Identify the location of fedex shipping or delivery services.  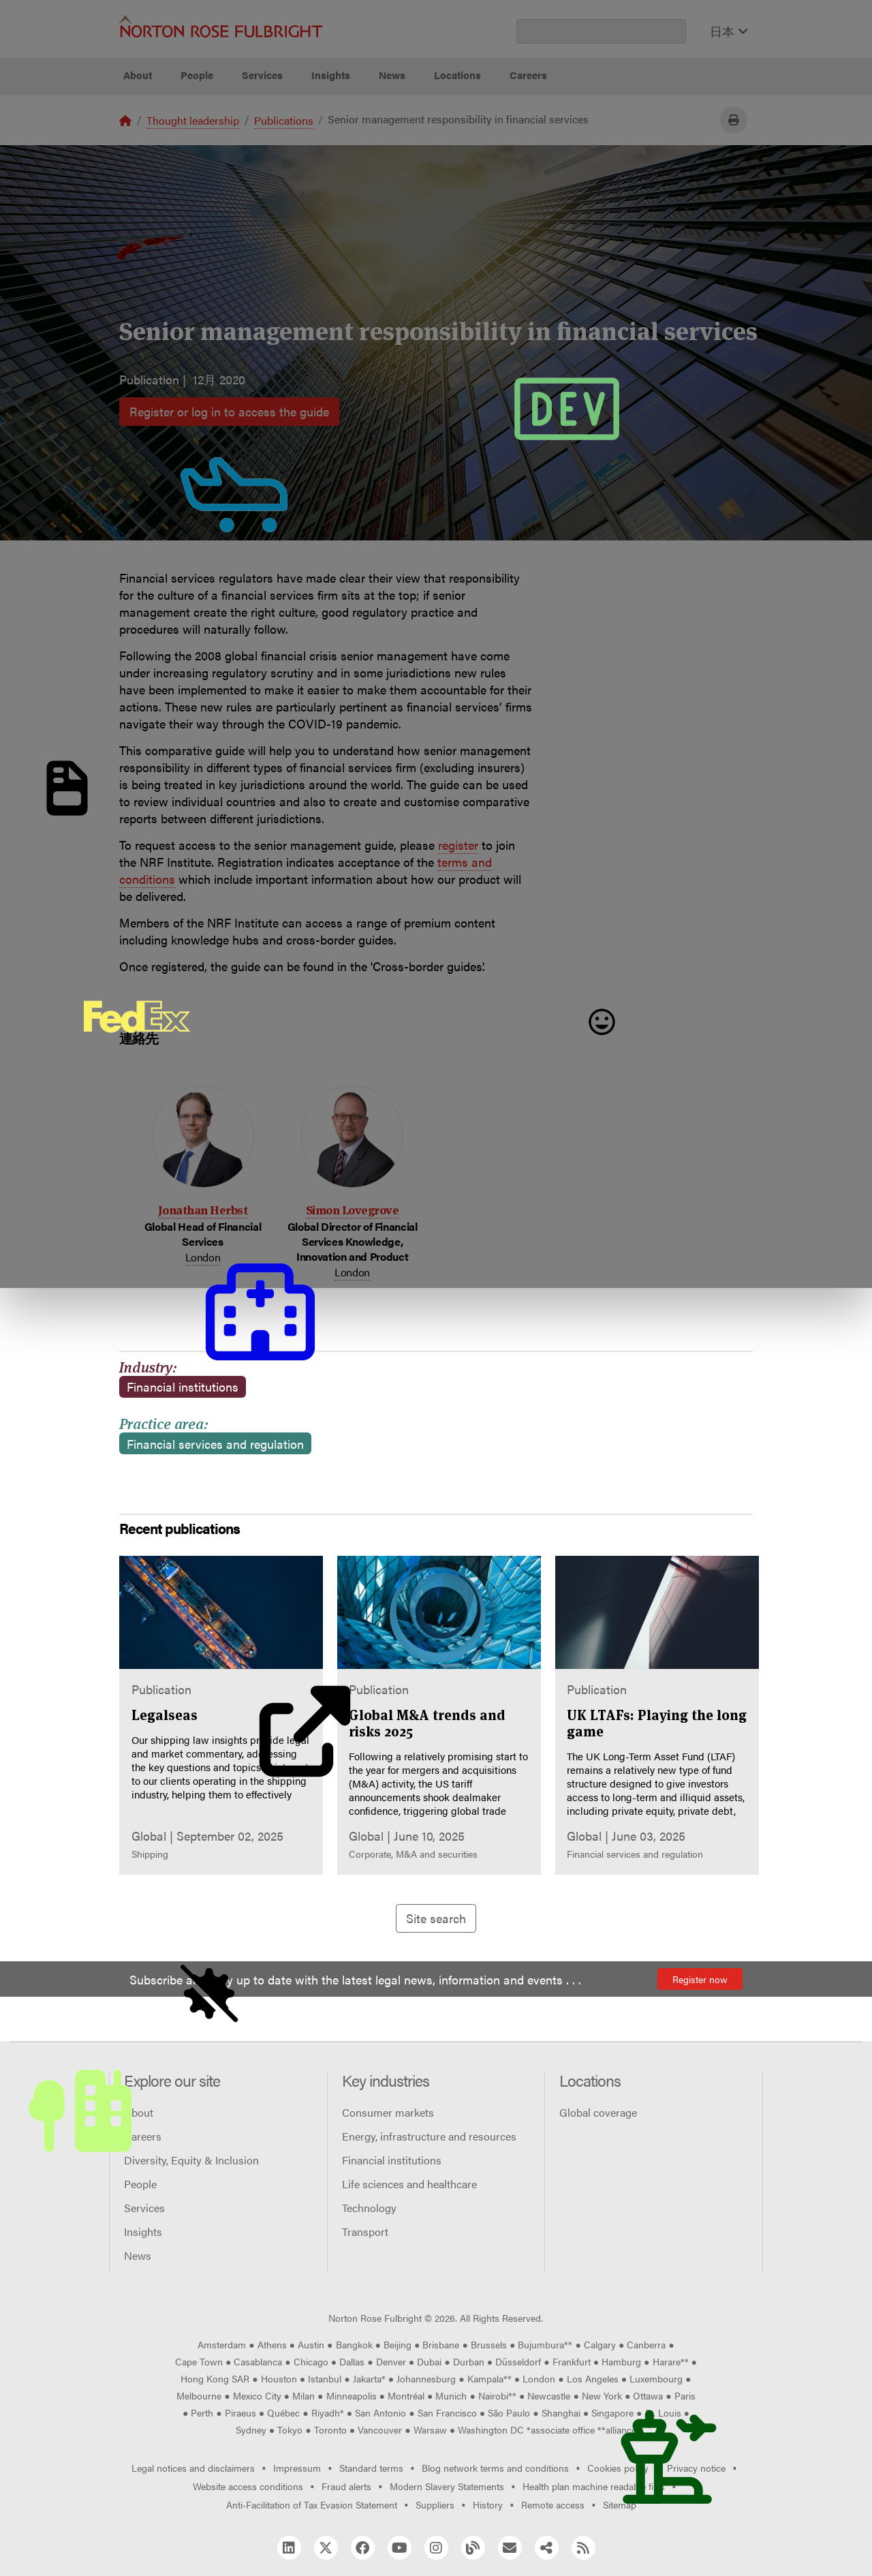
(137, 1017).